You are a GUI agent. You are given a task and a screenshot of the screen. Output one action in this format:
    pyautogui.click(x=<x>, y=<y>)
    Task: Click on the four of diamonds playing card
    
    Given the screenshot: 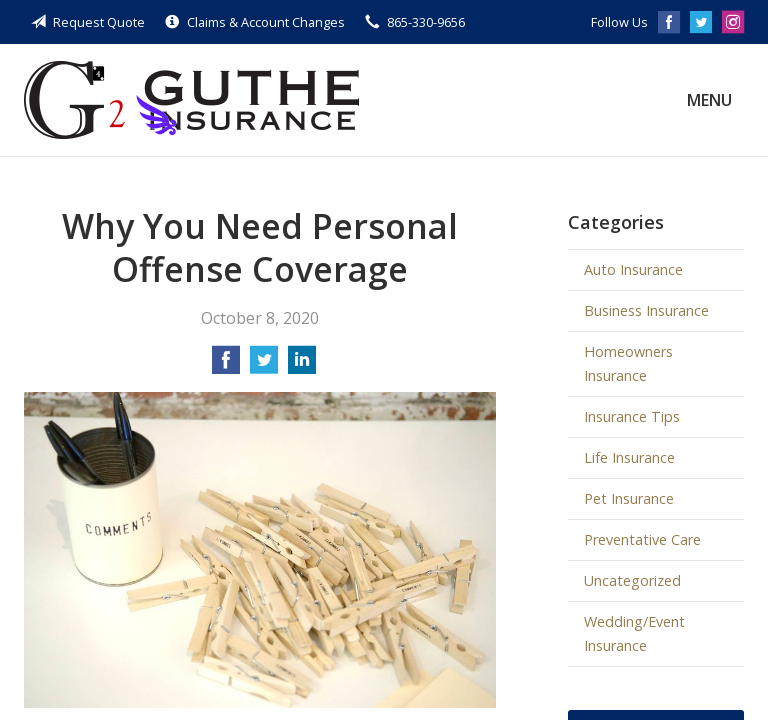 What is the action you would take?
    pyautogui.click(x=98, y=73)
    